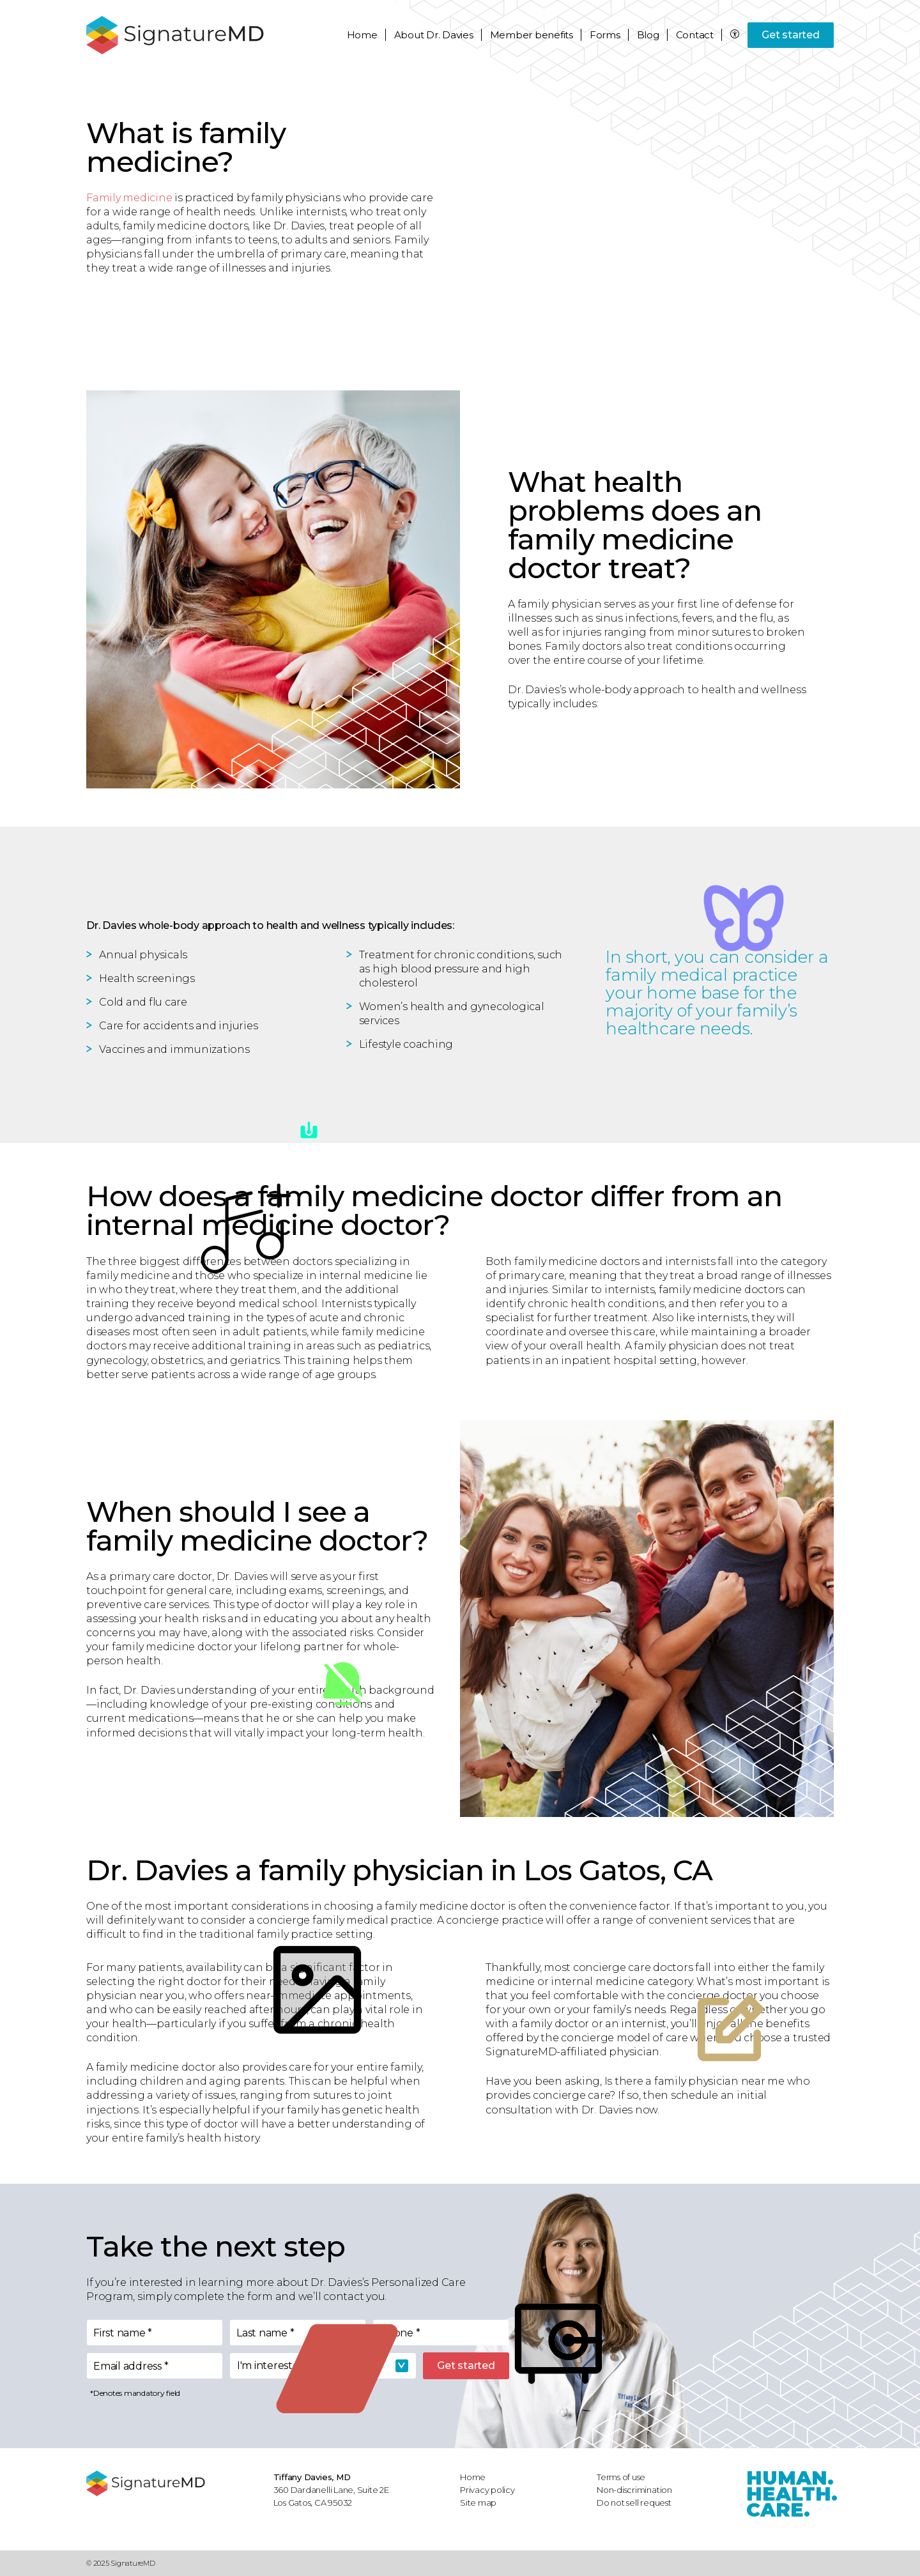 This screenshot has height=2576, width=920. Describe the element at coordinates (309, 1130) in the screenshot. I see `access bore hole or well monitoring data` at that location.